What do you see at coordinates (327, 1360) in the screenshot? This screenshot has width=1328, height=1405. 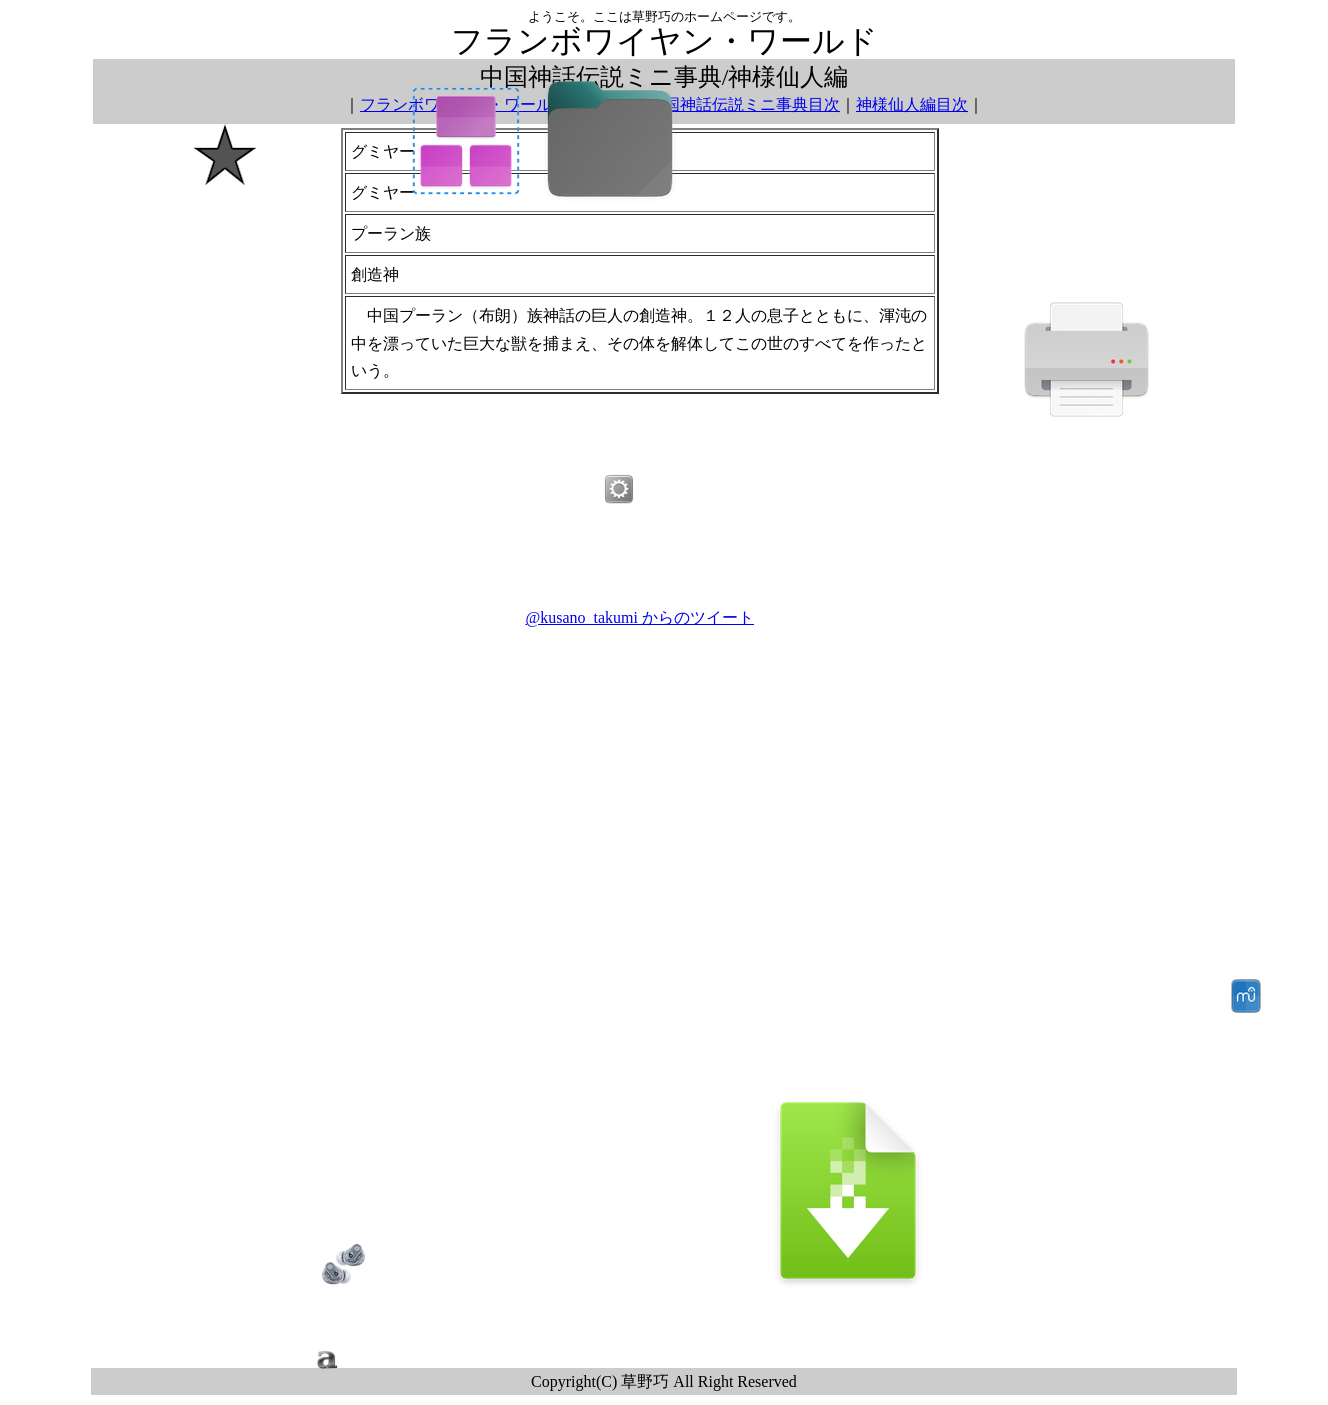 I see `apply bold formatting to selected text` at bounding box center [327, 1360].